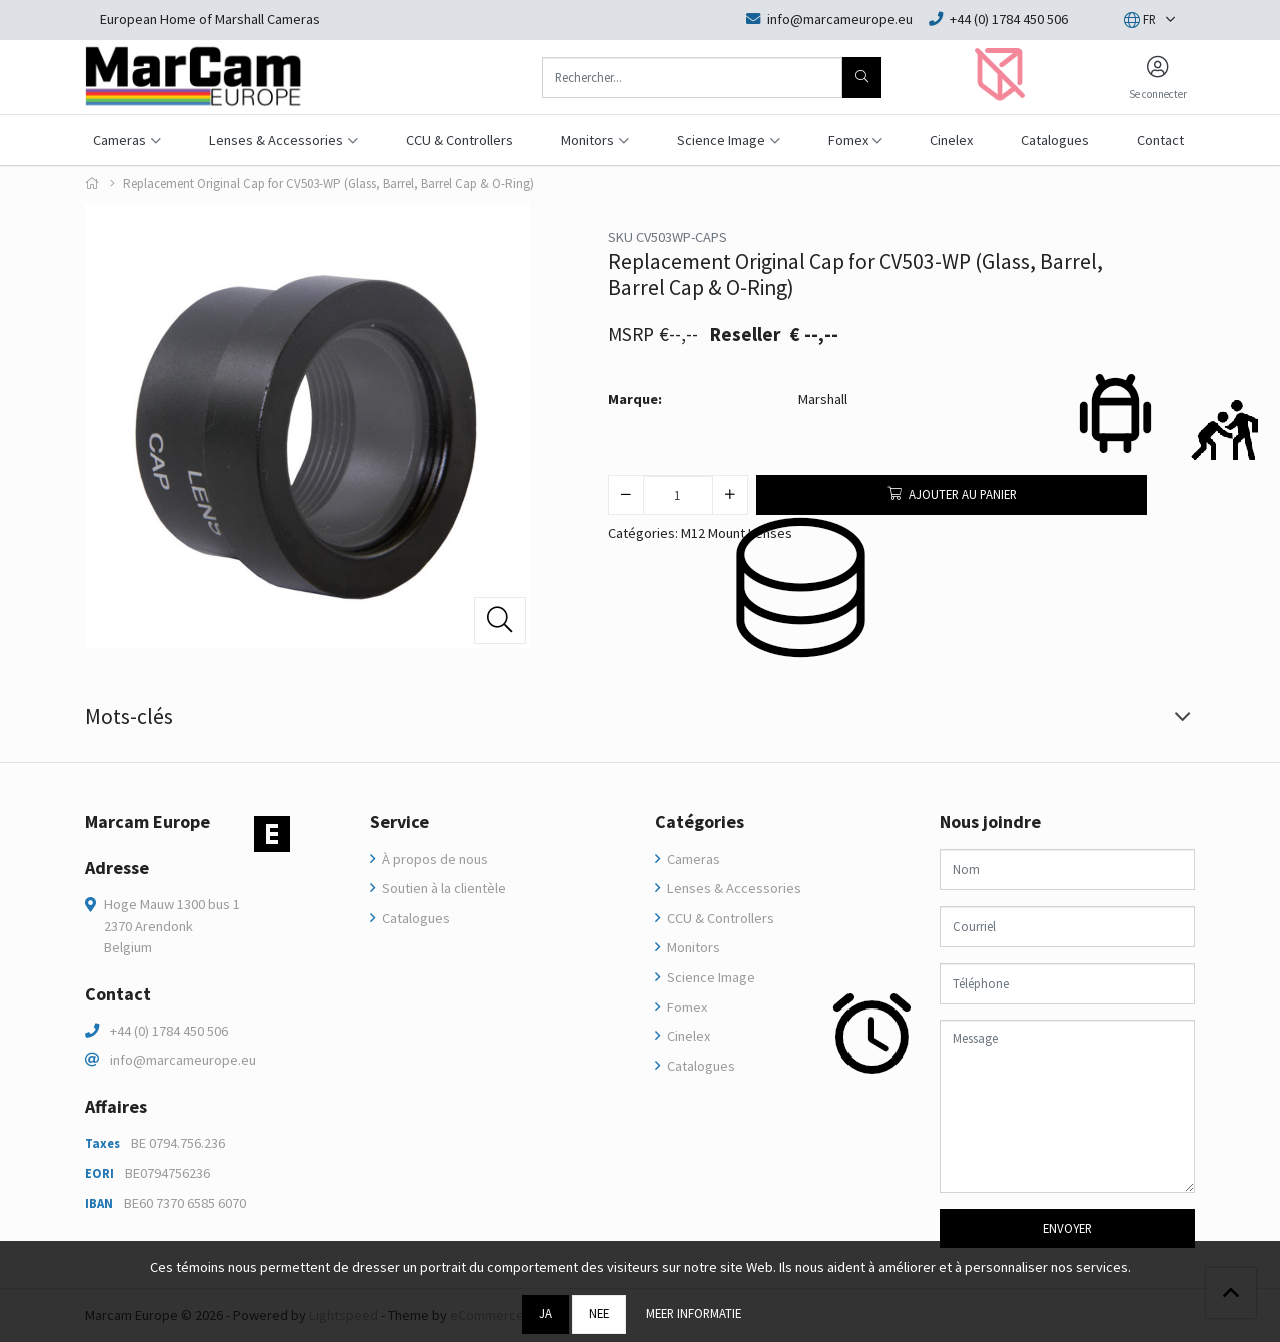 The height and width of the screenshot is (1342, 1280). Describe the element at coordinates (1115, 413) in the screenshot. I see `android device or app indicator` at that location.